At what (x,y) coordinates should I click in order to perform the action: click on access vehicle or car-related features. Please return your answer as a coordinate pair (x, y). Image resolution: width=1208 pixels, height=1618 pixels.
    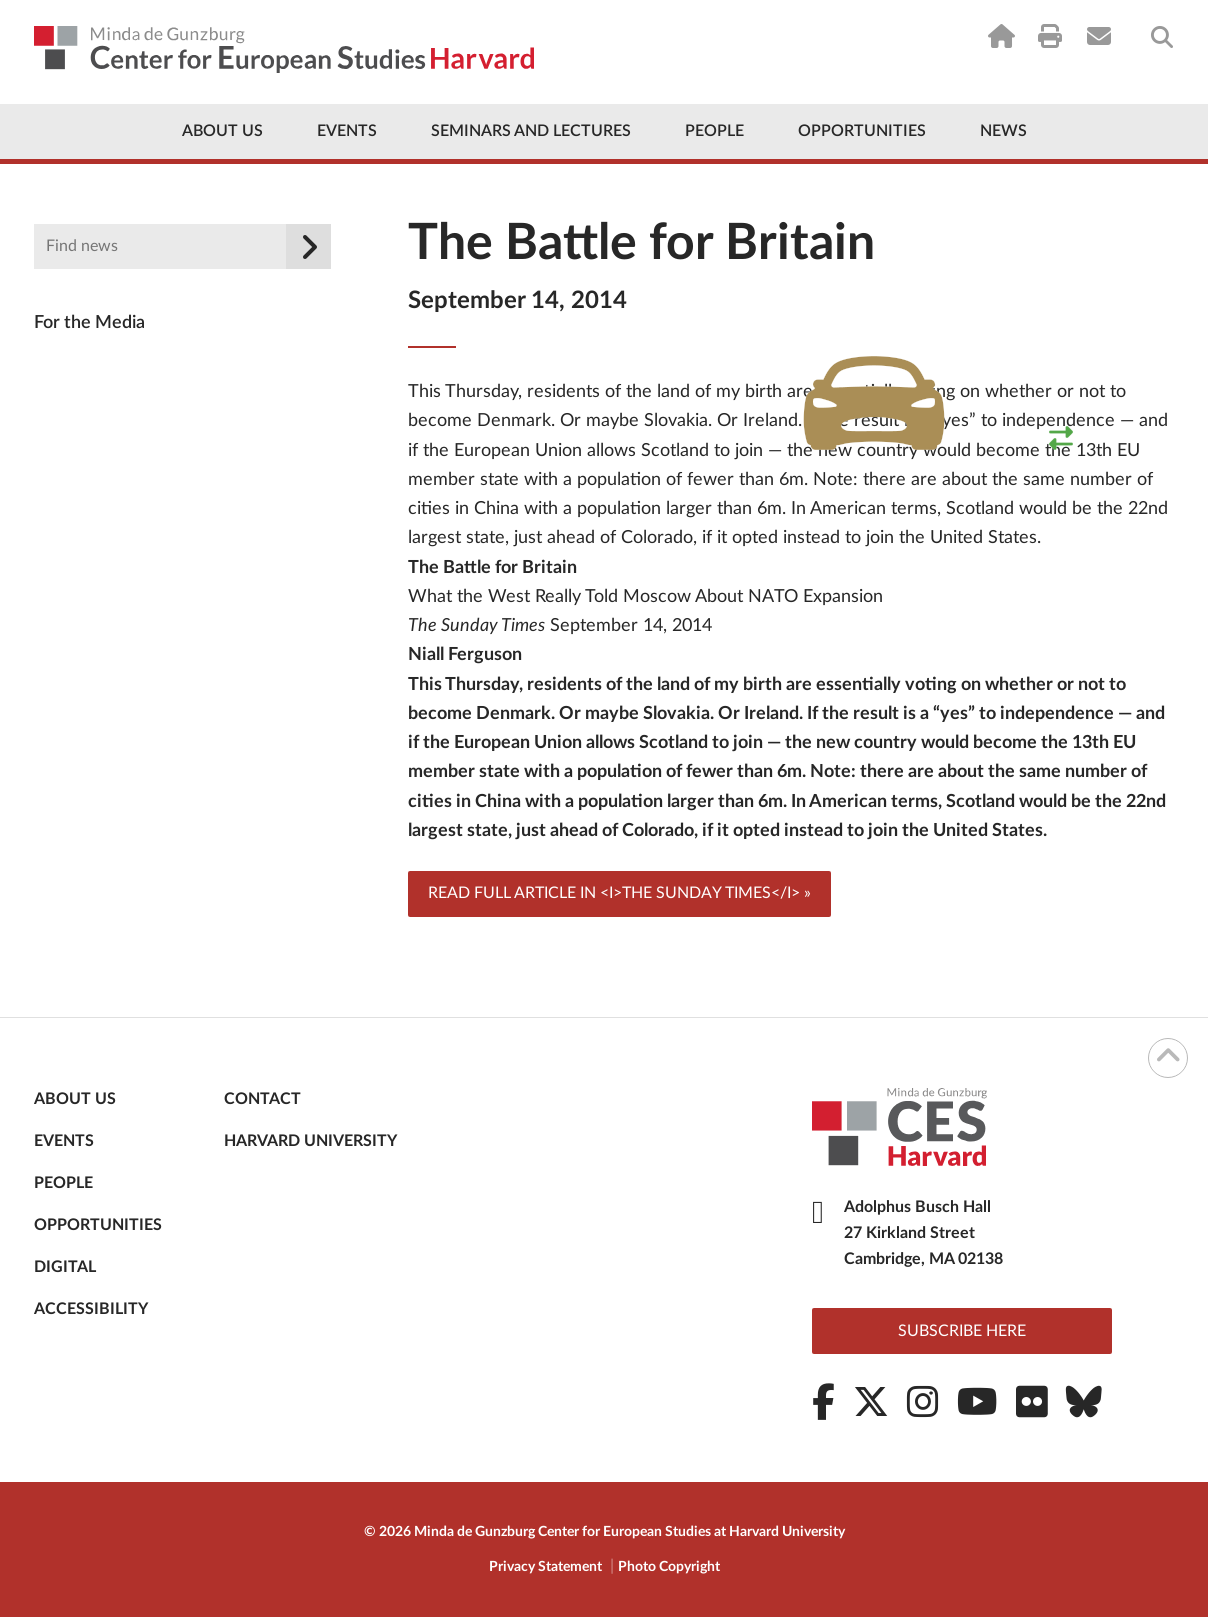
    Looking at the image, I should click on (874, 403).